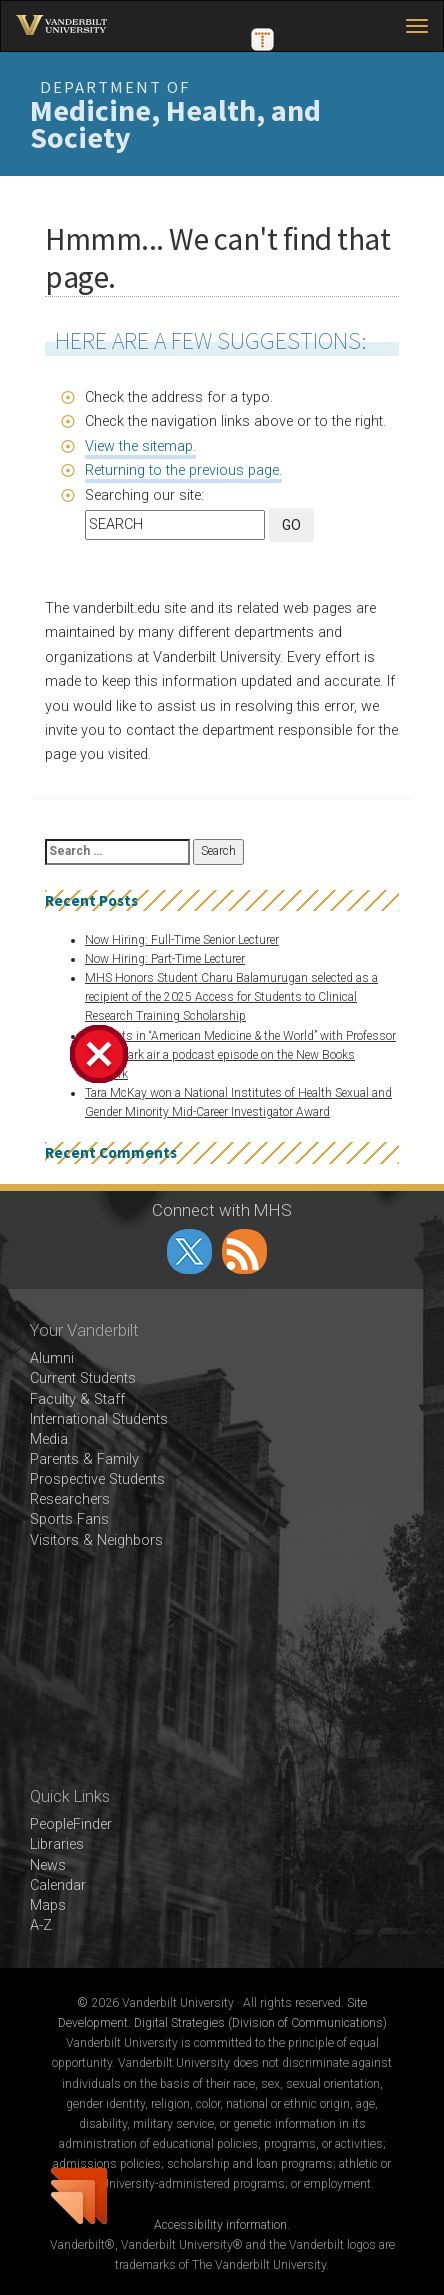 This screenshot has width=444, height=2295. Describe the element at coordinates (99, 1054) in the screenshot. I see `indicates a OneDrive sync error` at that location.